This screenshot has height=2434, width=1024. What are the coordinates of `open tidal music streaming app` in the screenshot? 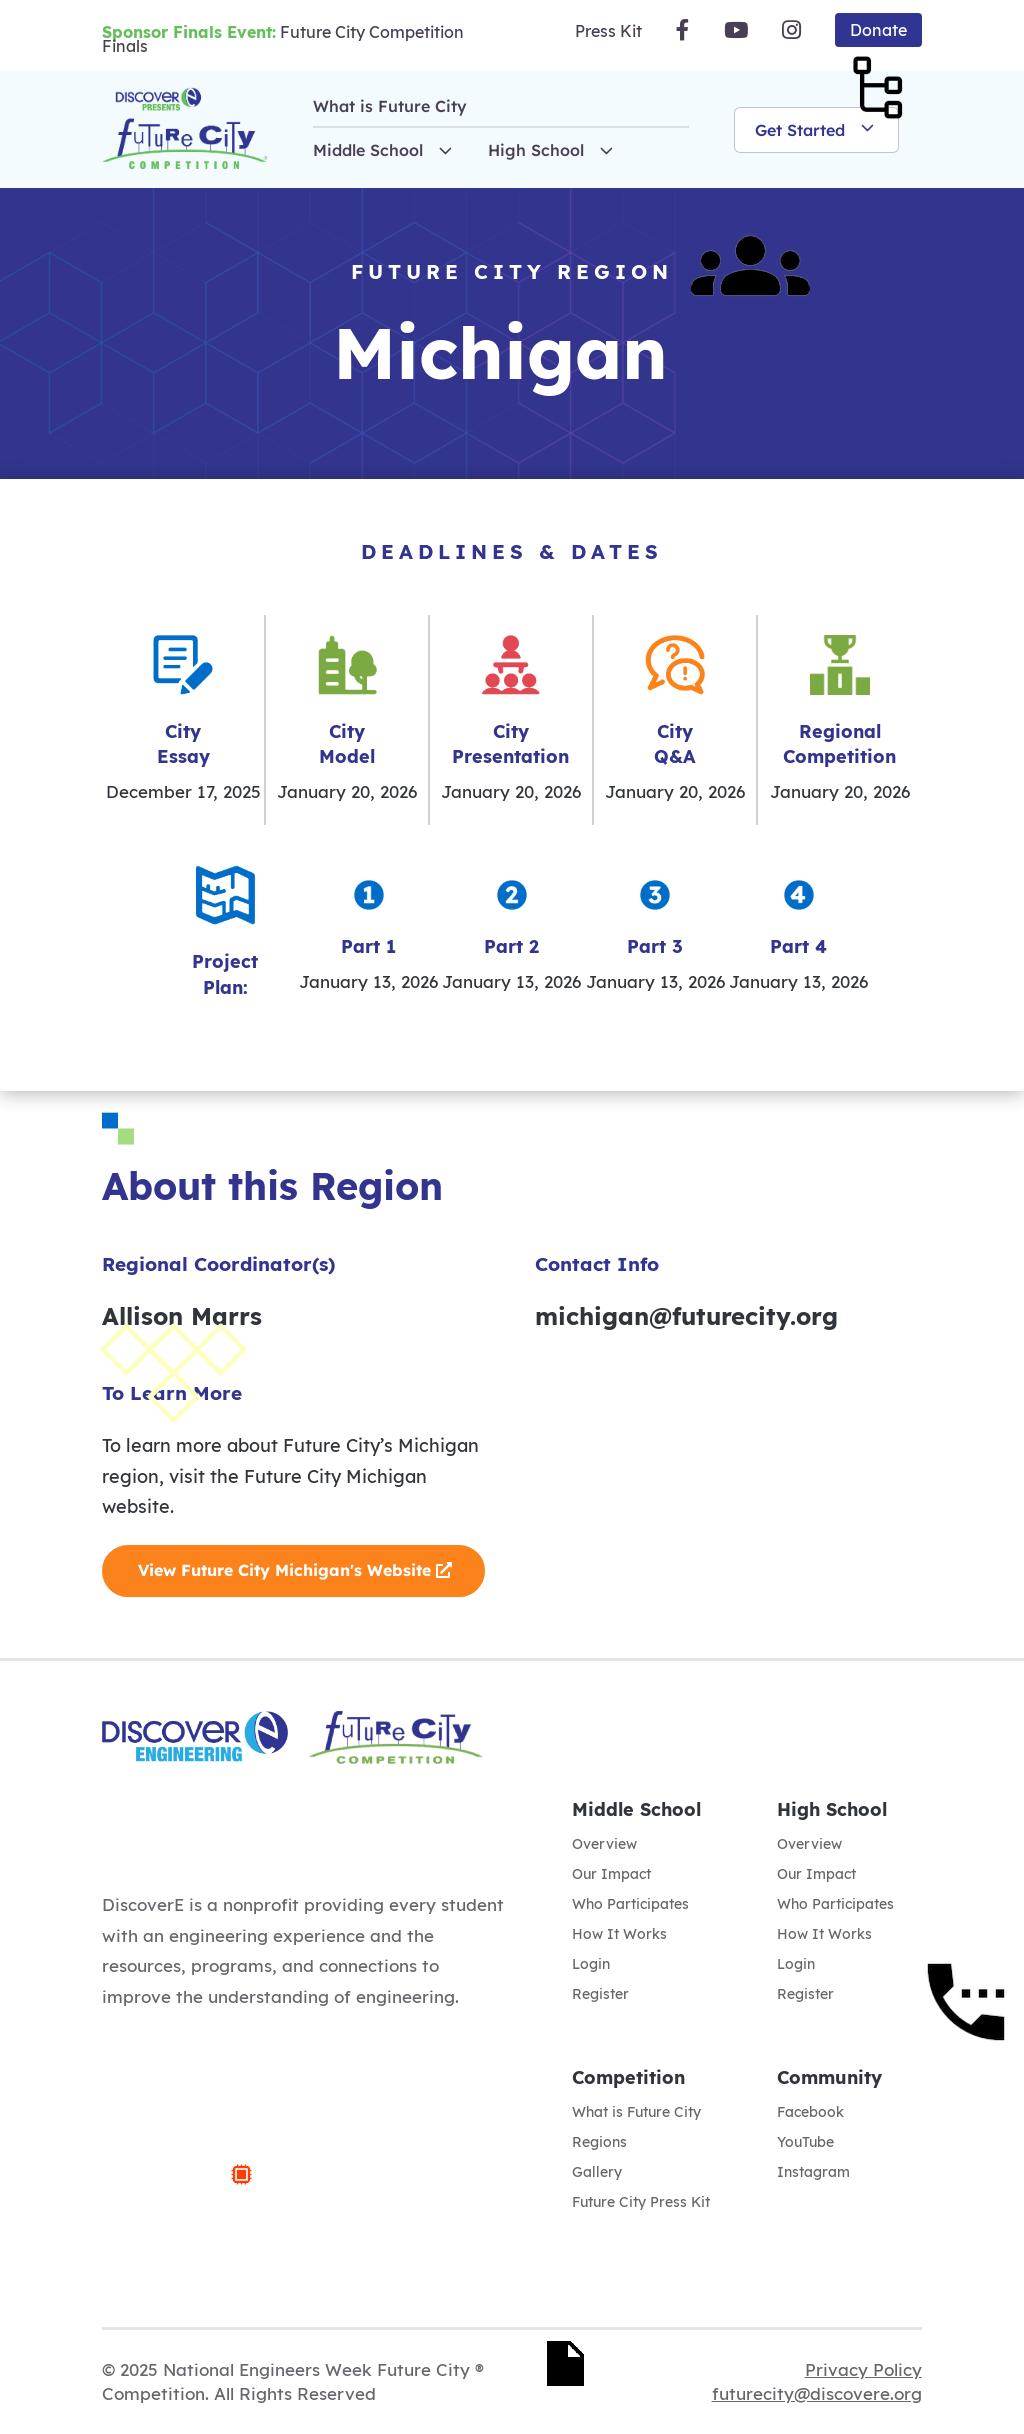 It's located at (173, 1368).